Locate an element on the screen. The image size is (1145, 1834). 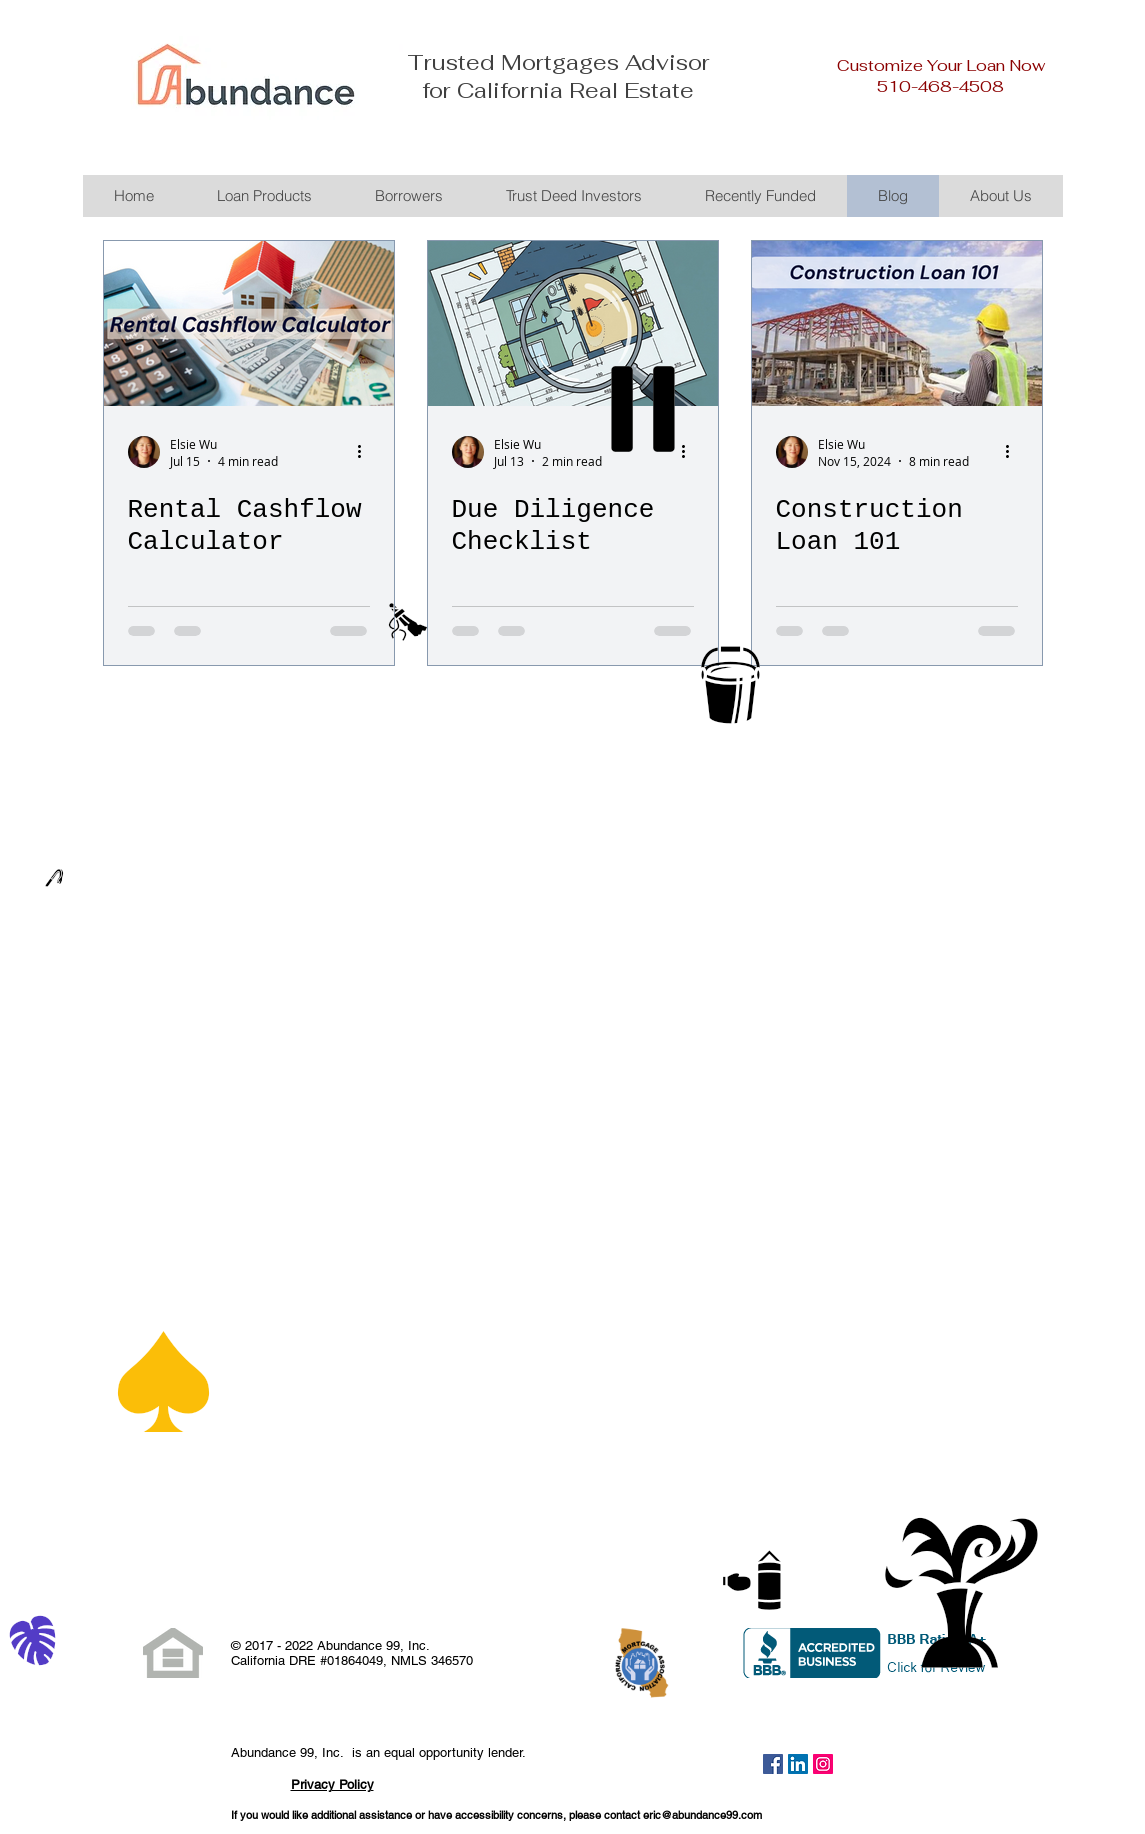
indicates a broken or degraded weapon in inventory is located at coordinates (408, 622).